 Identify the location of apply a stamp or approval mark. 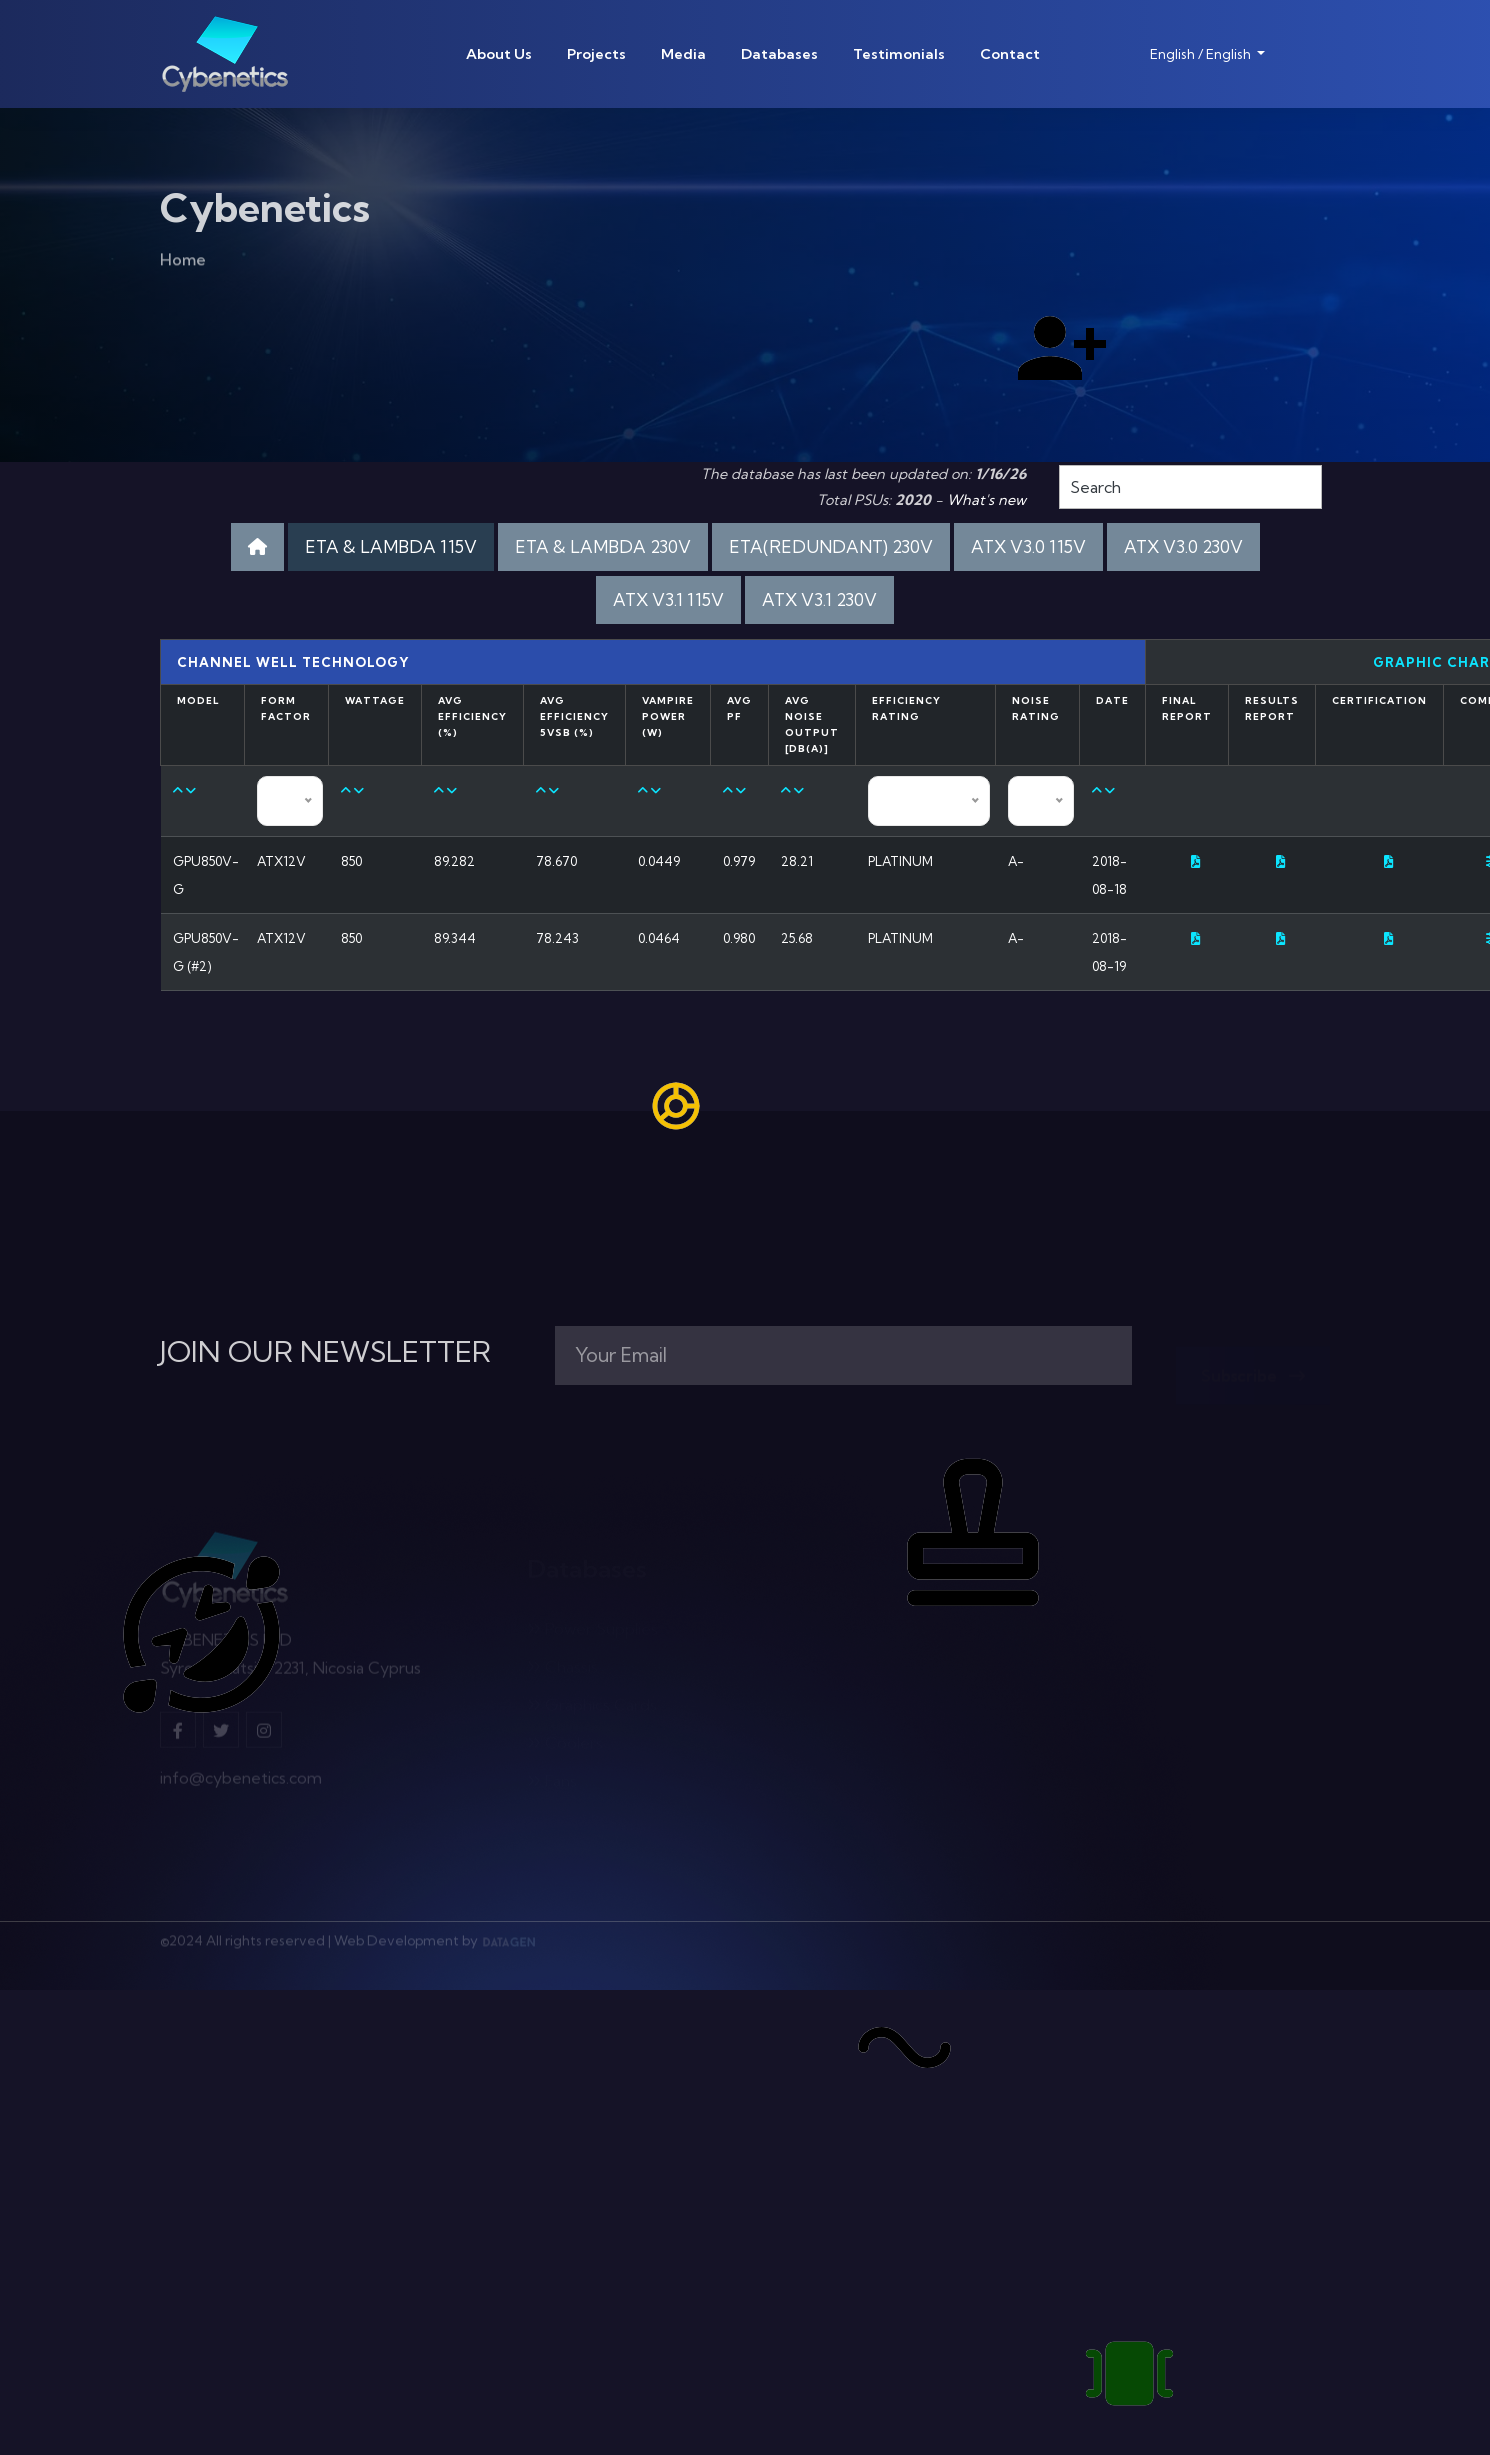
(973, 1535).